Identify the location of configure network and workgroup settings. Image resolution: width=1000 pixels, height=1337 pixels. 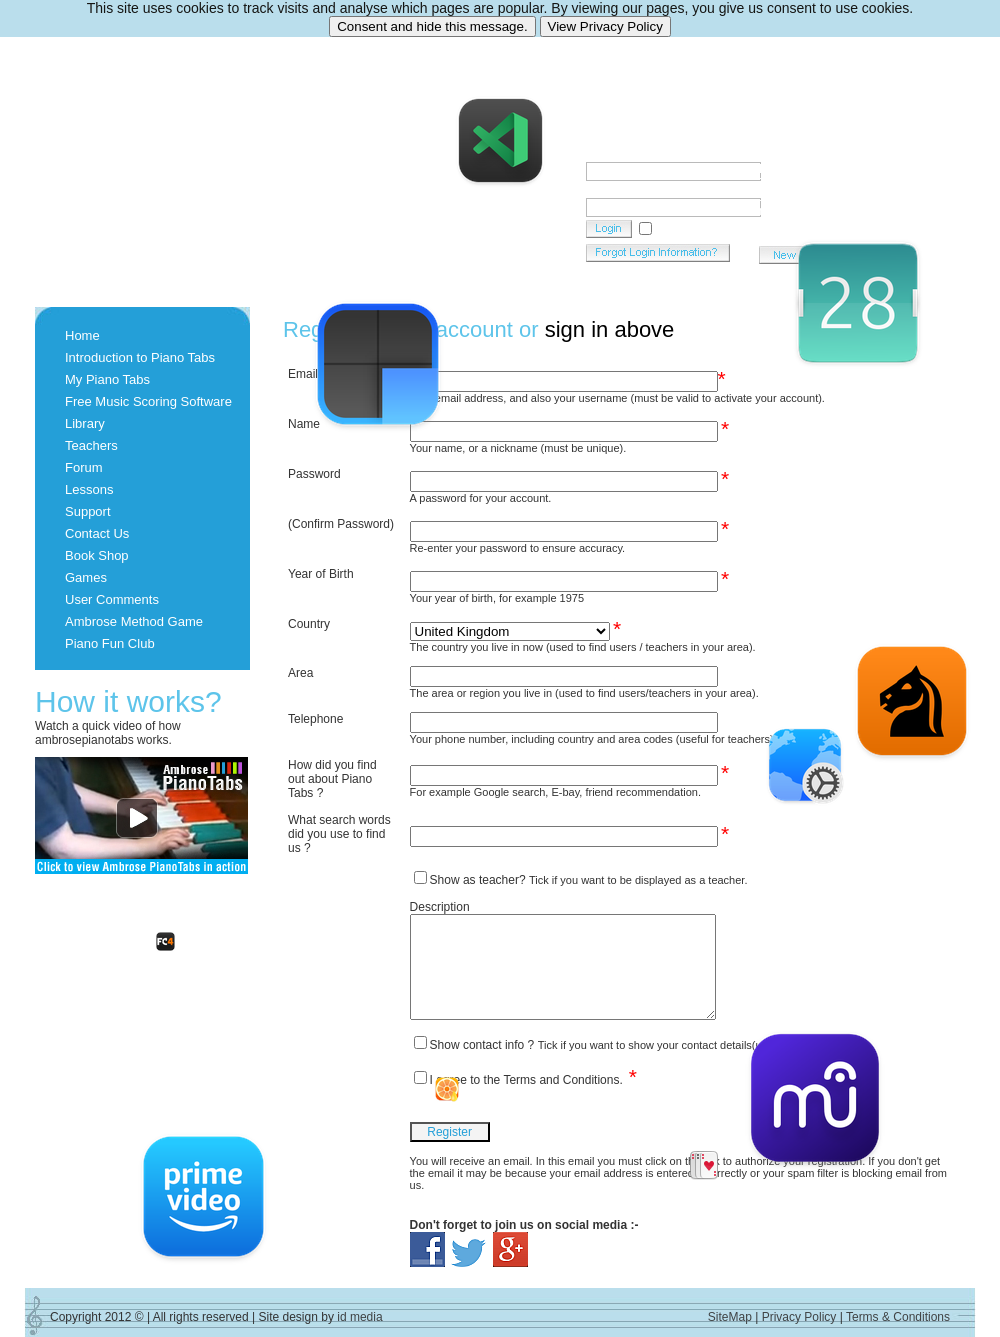
(805, 765).